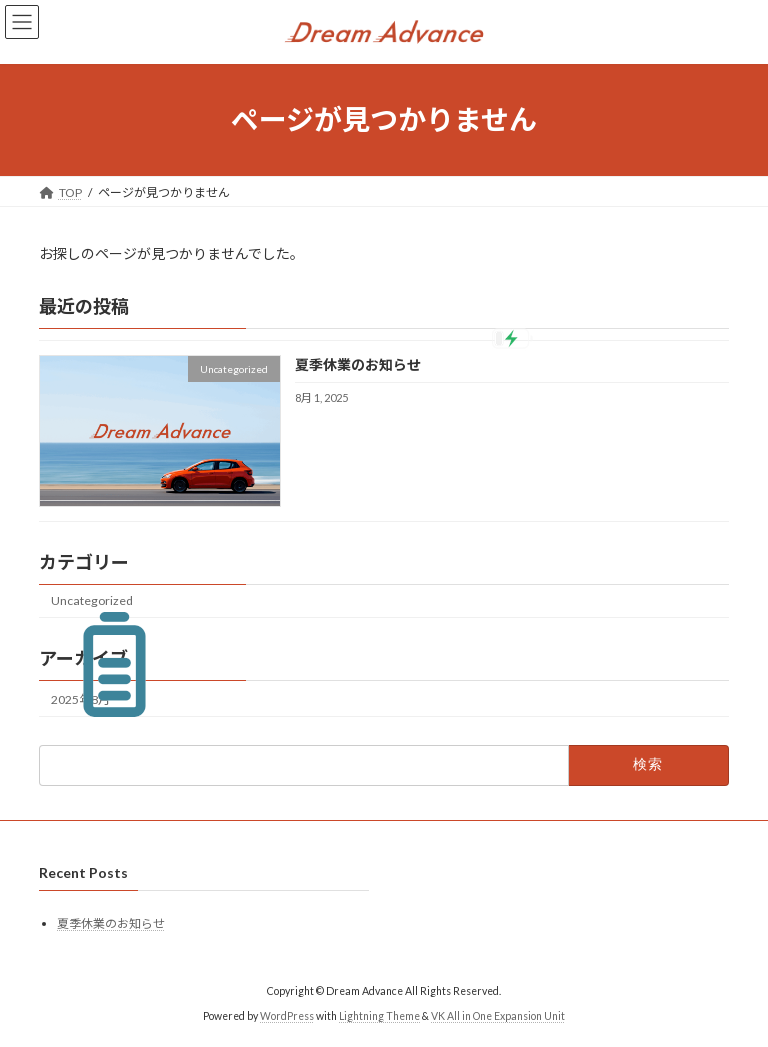  Describe the element at coordinates (114, 664) in the screenshot. I see `indicates high battery level` at that location.